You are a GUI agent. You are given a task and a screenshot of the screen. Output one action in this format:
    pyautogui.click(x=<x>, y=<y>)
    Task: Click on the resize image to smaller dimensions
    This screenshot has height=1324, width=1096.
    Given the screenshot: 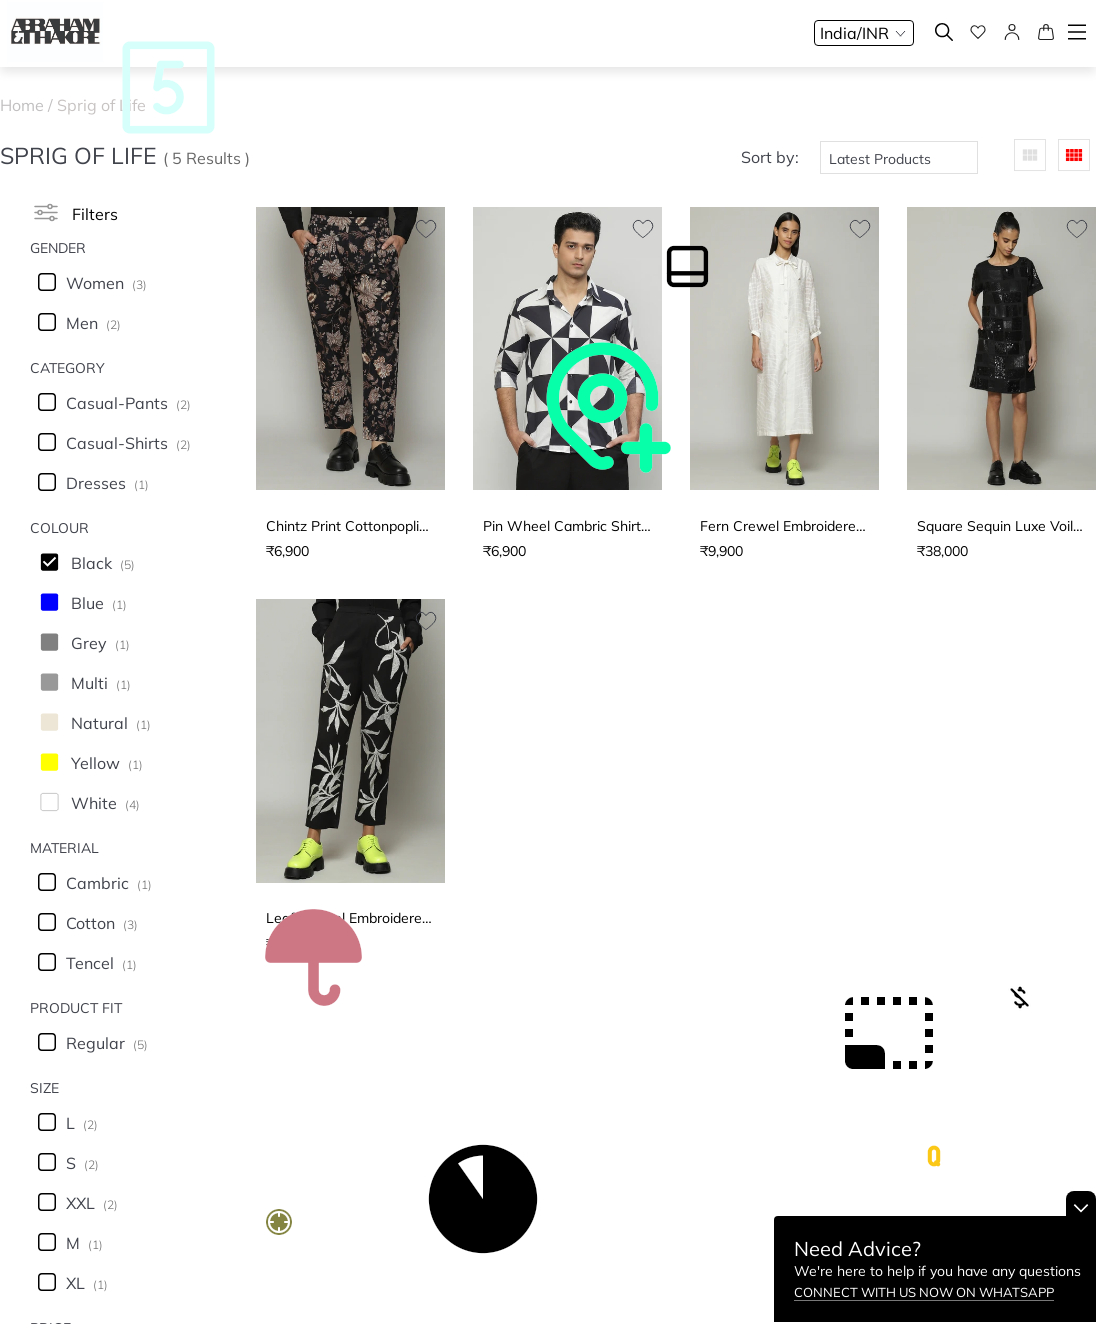 What is the action you would take?
    pyautogui.click(x=889, y=1033)
    